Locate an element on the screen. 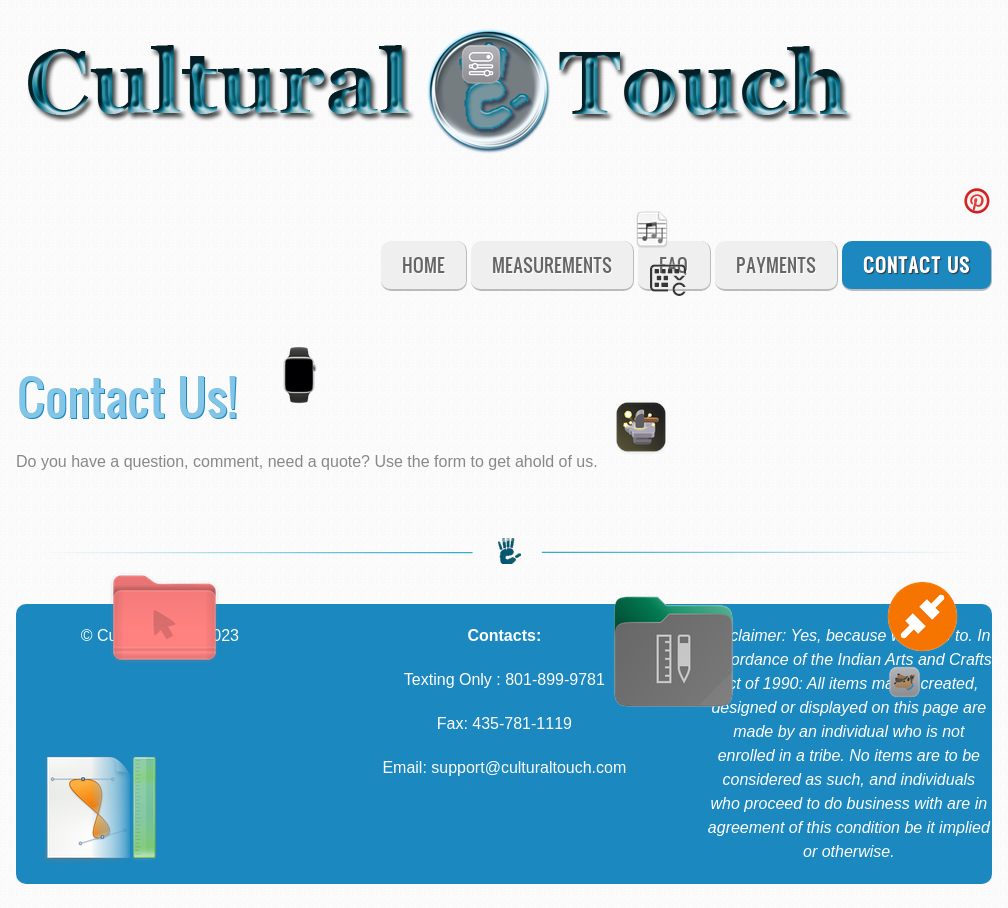  open krusader file manager with root privileges is located at coordinates (164, 617).